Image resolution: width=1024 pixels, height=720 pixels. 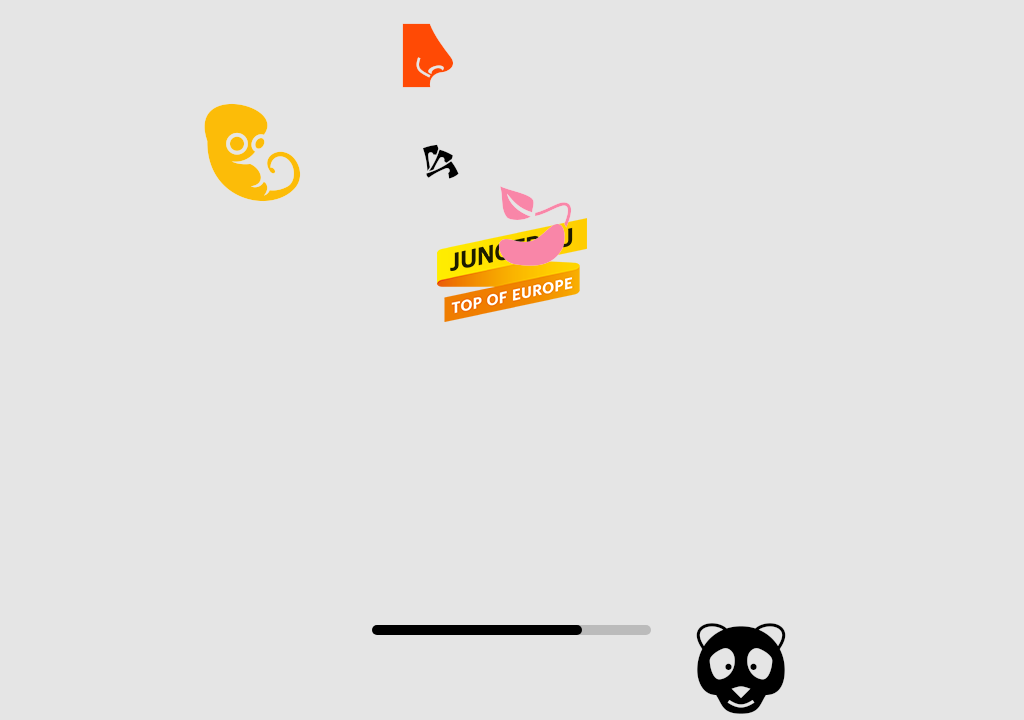 I want to click on plant a seed in your garden, so click(x=535, y=226).